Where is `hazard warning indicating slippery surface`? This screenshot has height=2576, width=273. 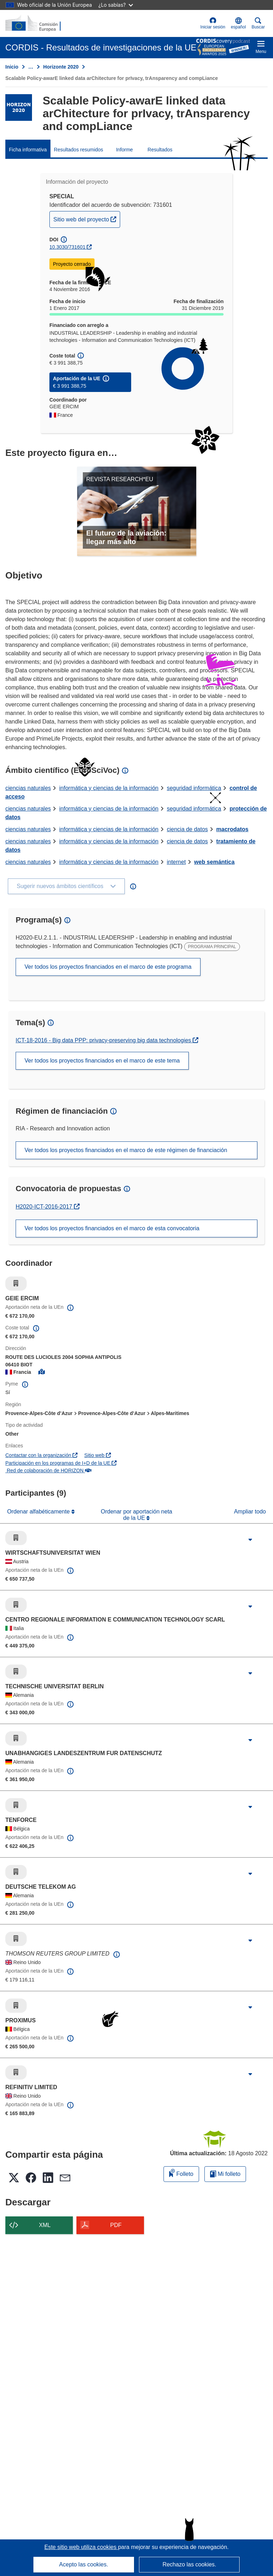
hazard warning indicating slippery surface is located at coordinates (220, 670).